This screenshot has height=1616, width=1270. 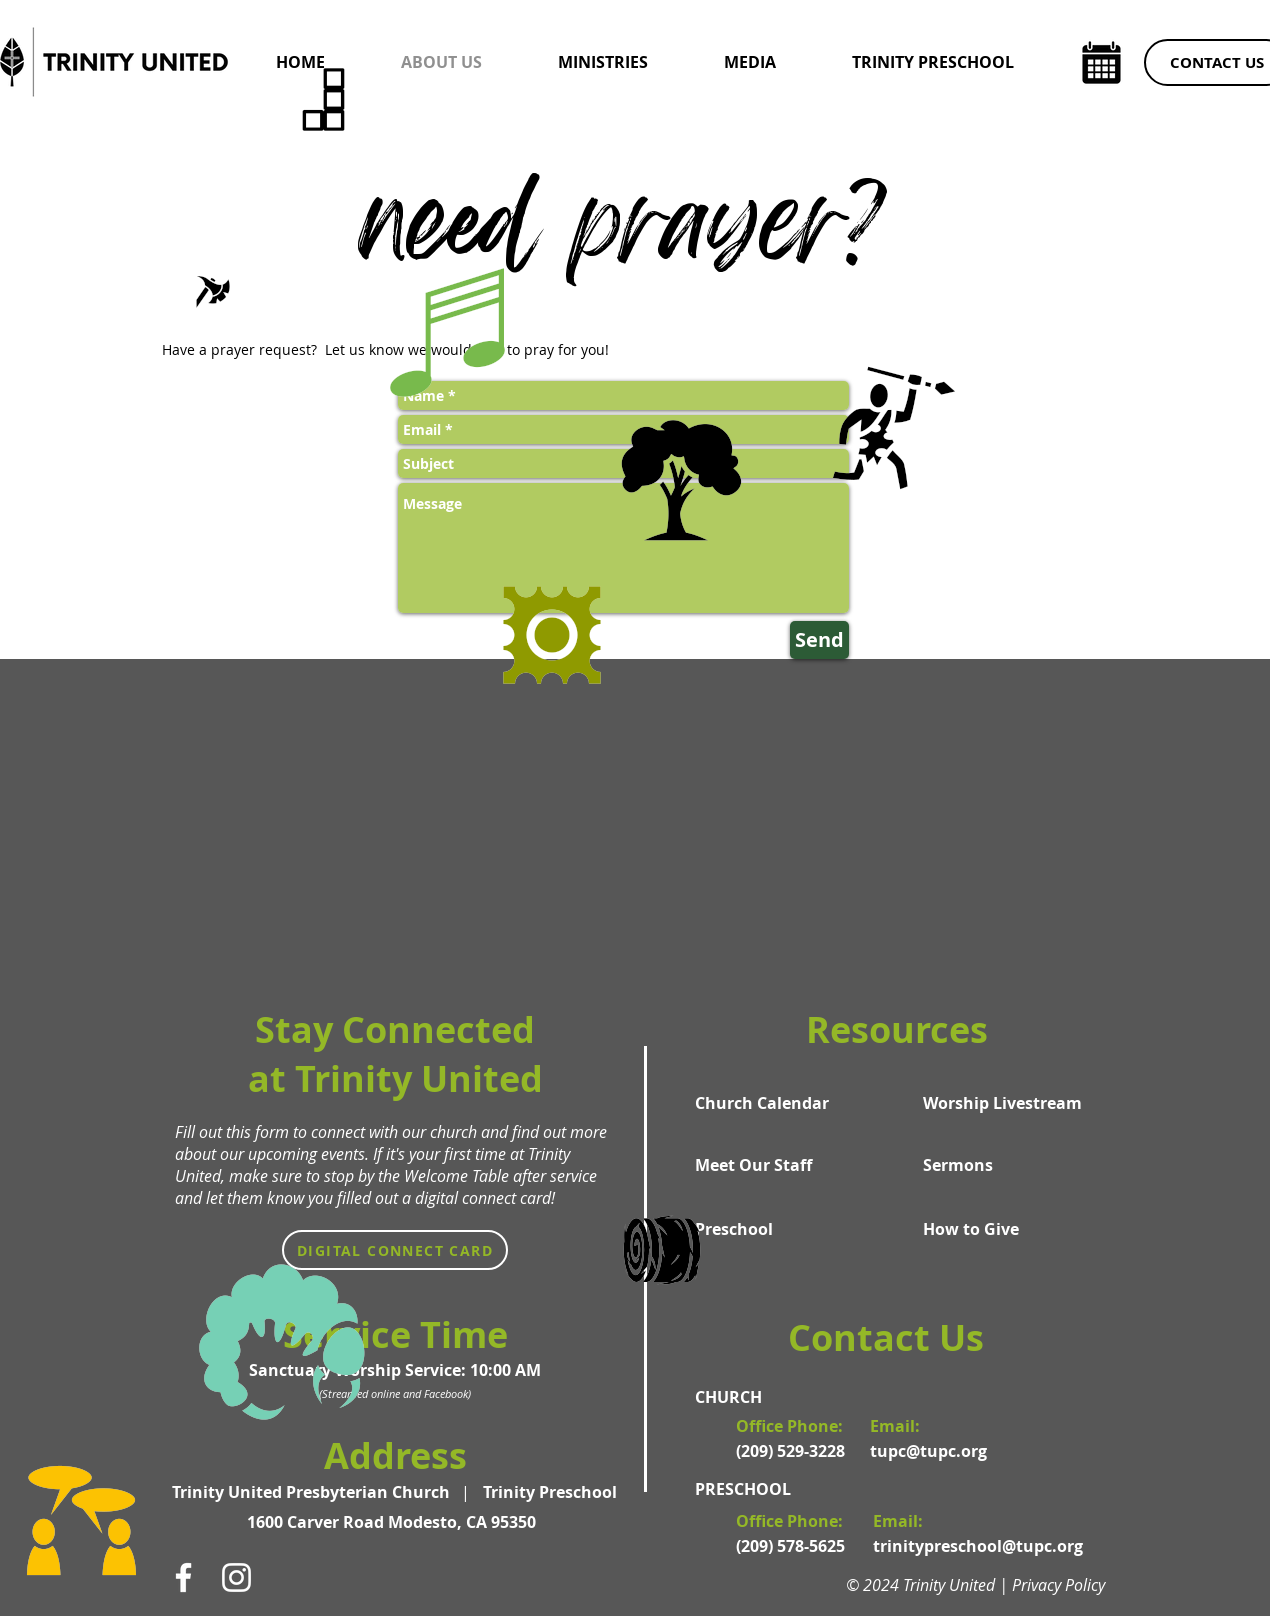 I want to click on indicates a postage stamp or mail item, so click(x=552, y=635).